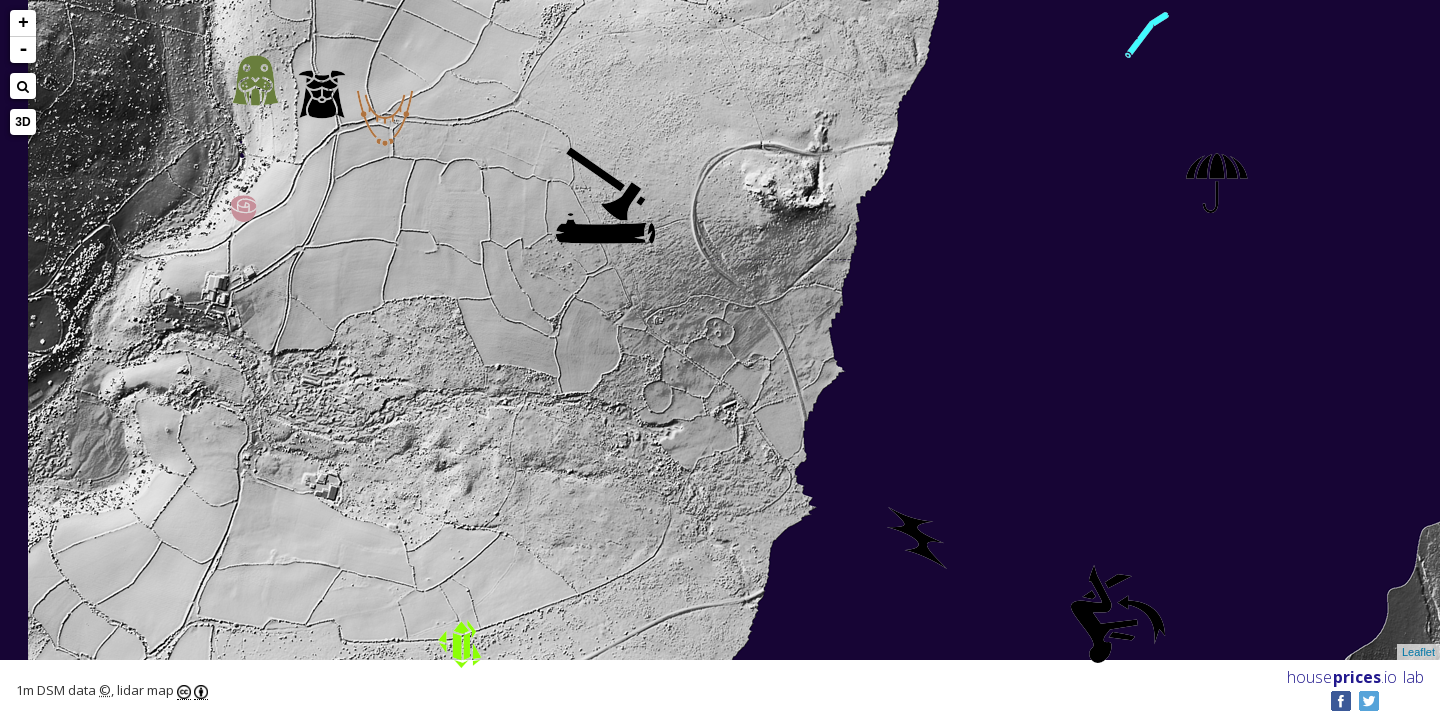 The height and width of the screenshot is (720, 1440). I want to click on indicates acrobatic or gymnastic skill ability, so click(1118, 614).